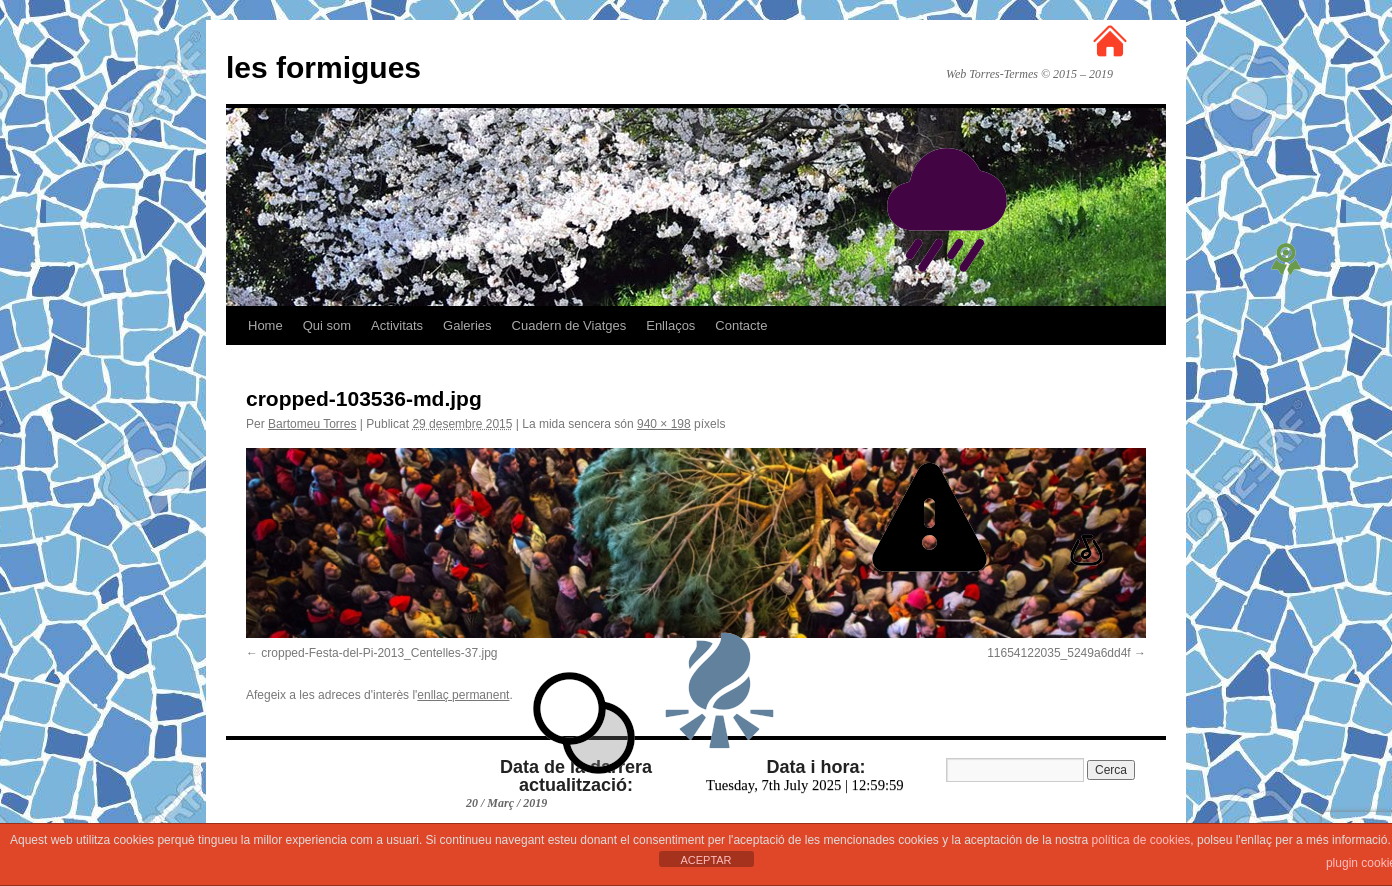 The height and width of the screenshot is (886, 1392). What do you see at coordinates (1086, 549) in the screenshot?
I see `open bandlab music creation app` at bounding box center [1086, 549].